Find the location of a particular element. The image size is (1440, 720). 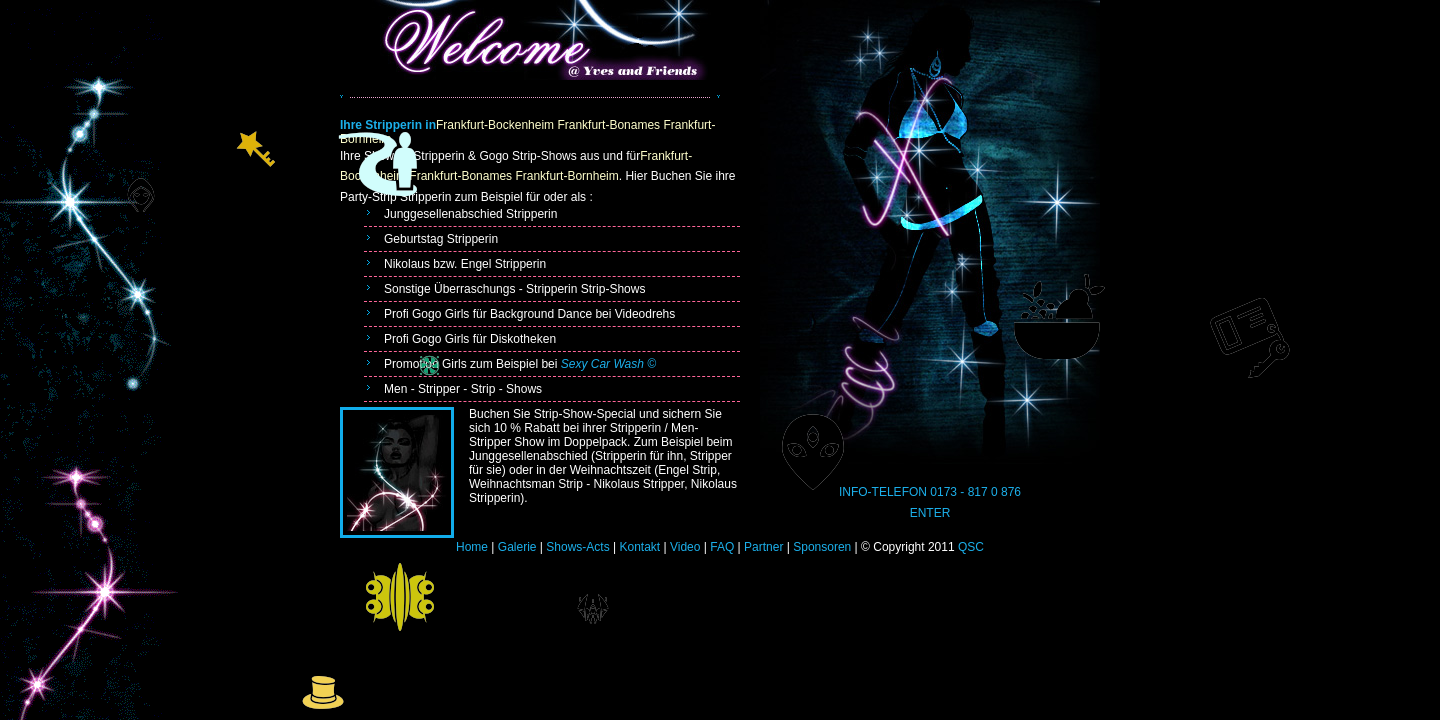

select rogue or stealth character class is located at coordinates (141, 195).